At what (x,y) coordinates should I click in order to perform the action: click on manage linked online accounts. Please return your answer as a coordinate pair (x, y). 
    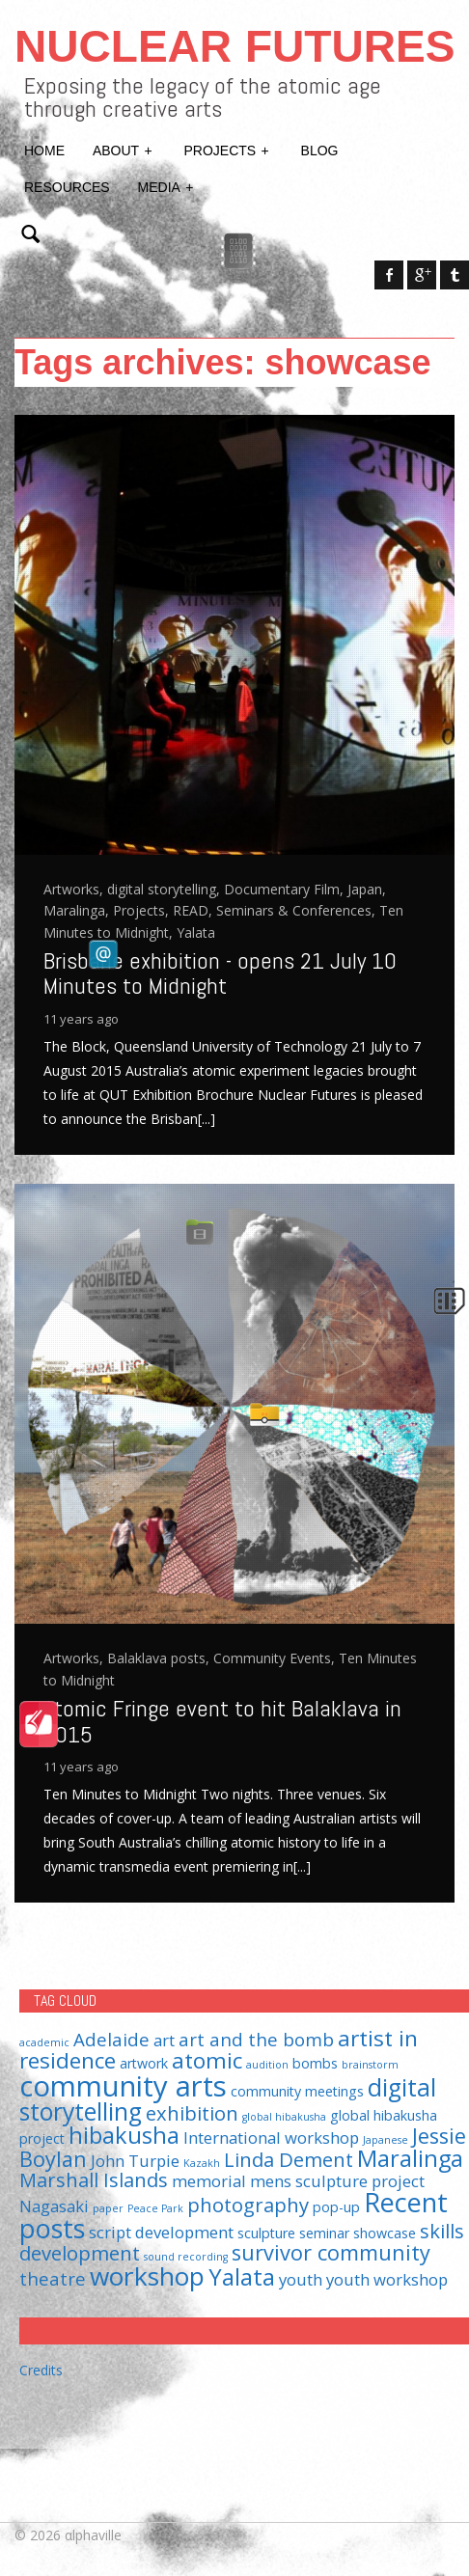
    Looking at the image, I should click on (103, 954).